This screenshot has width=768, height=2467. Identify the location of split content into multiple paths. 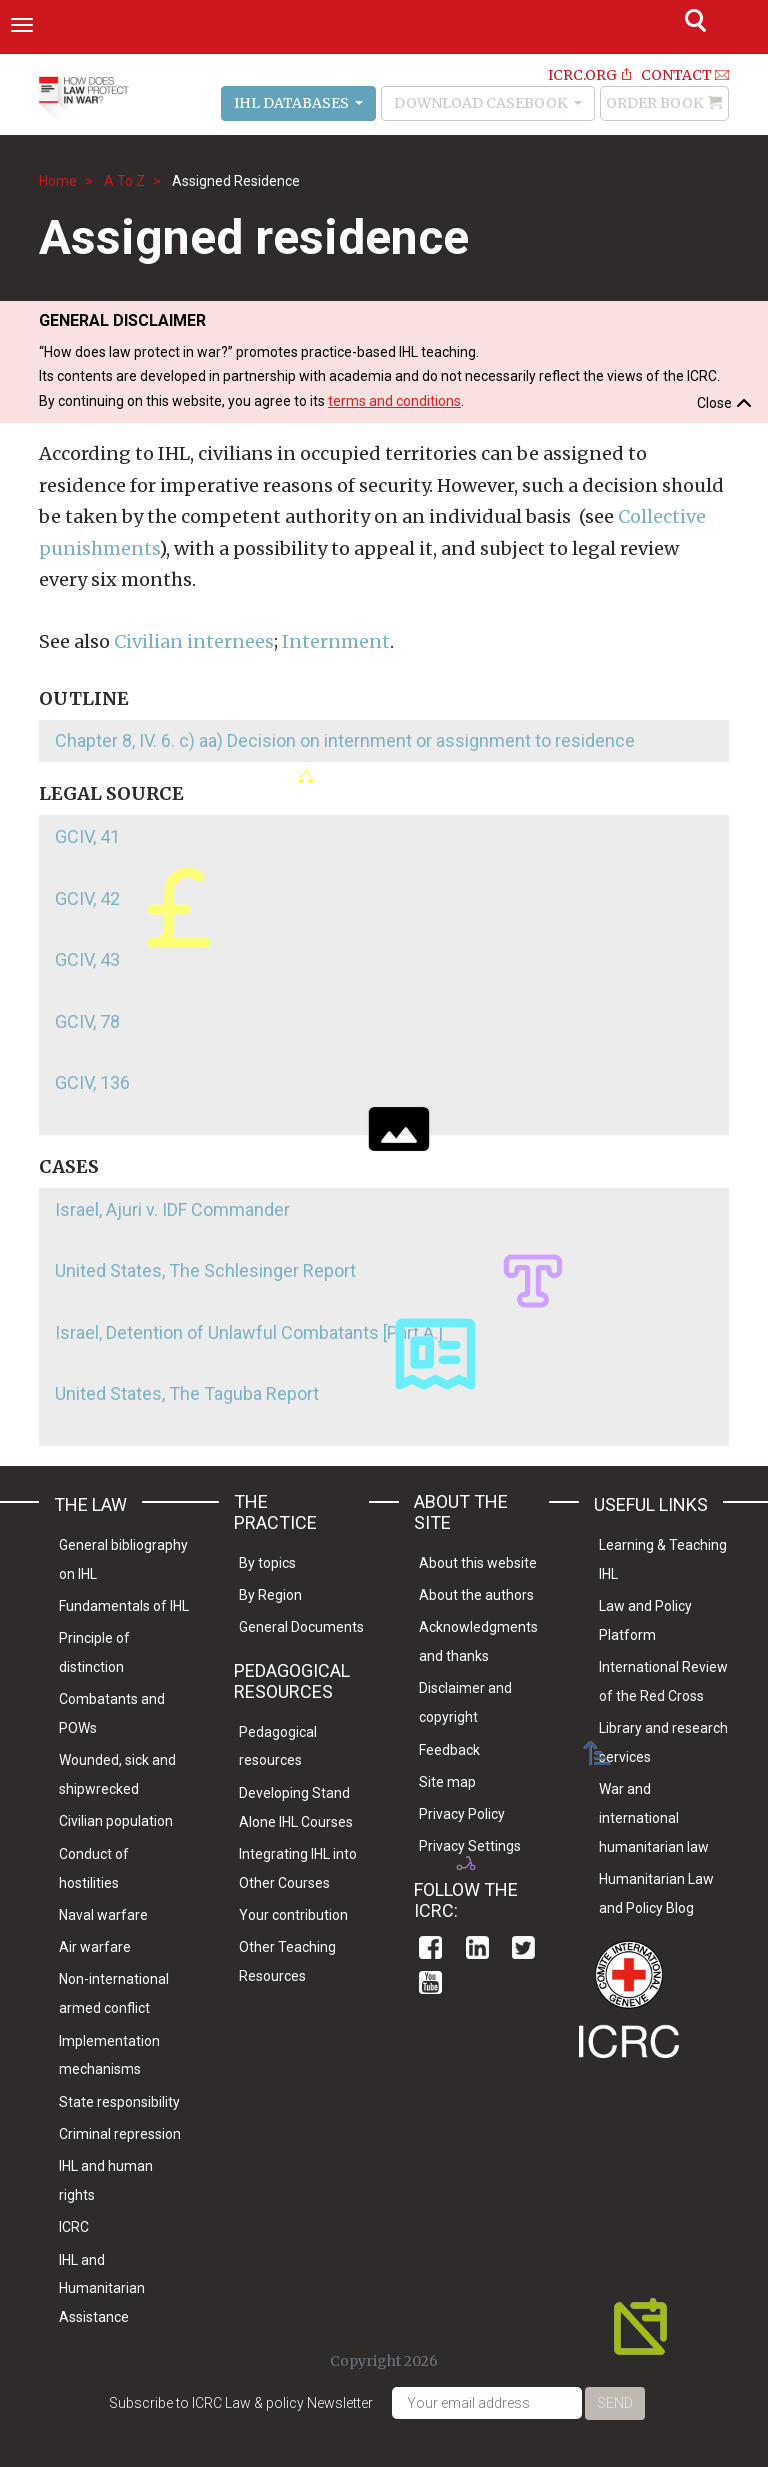
(306, 776).